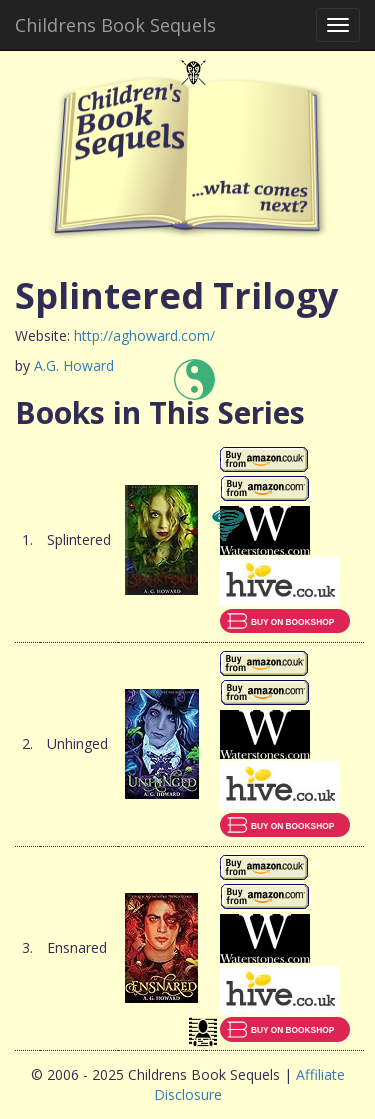 This screenshot has height=1119, width=375. I want to click on indicates wind or tornado weather condition, so click(228, 525).